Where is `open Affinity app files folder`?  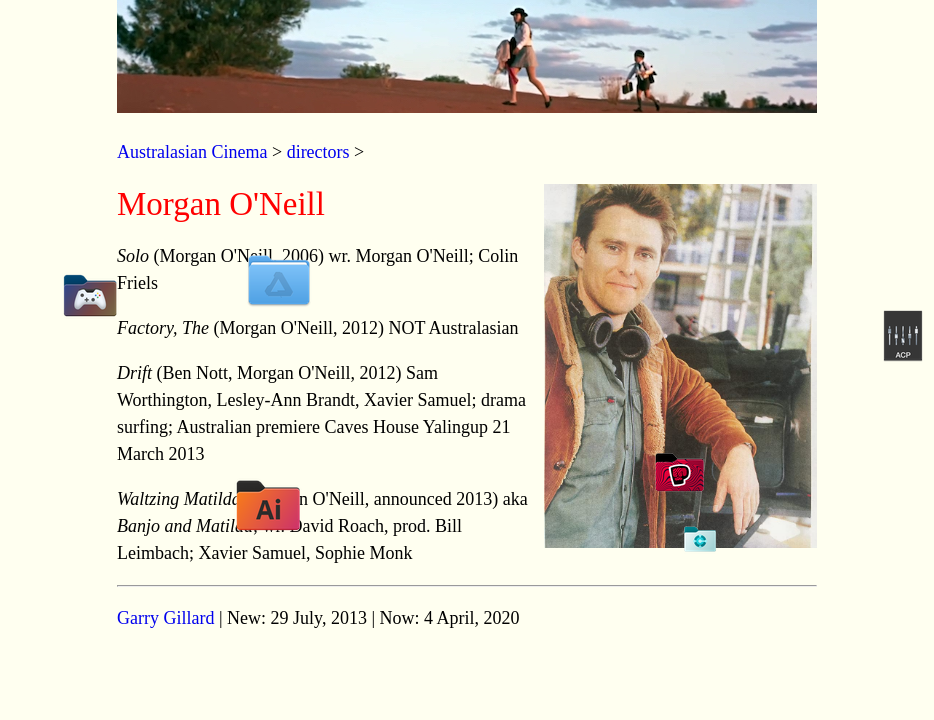
open Affinity app files folder is located at coordinates (279, 280).